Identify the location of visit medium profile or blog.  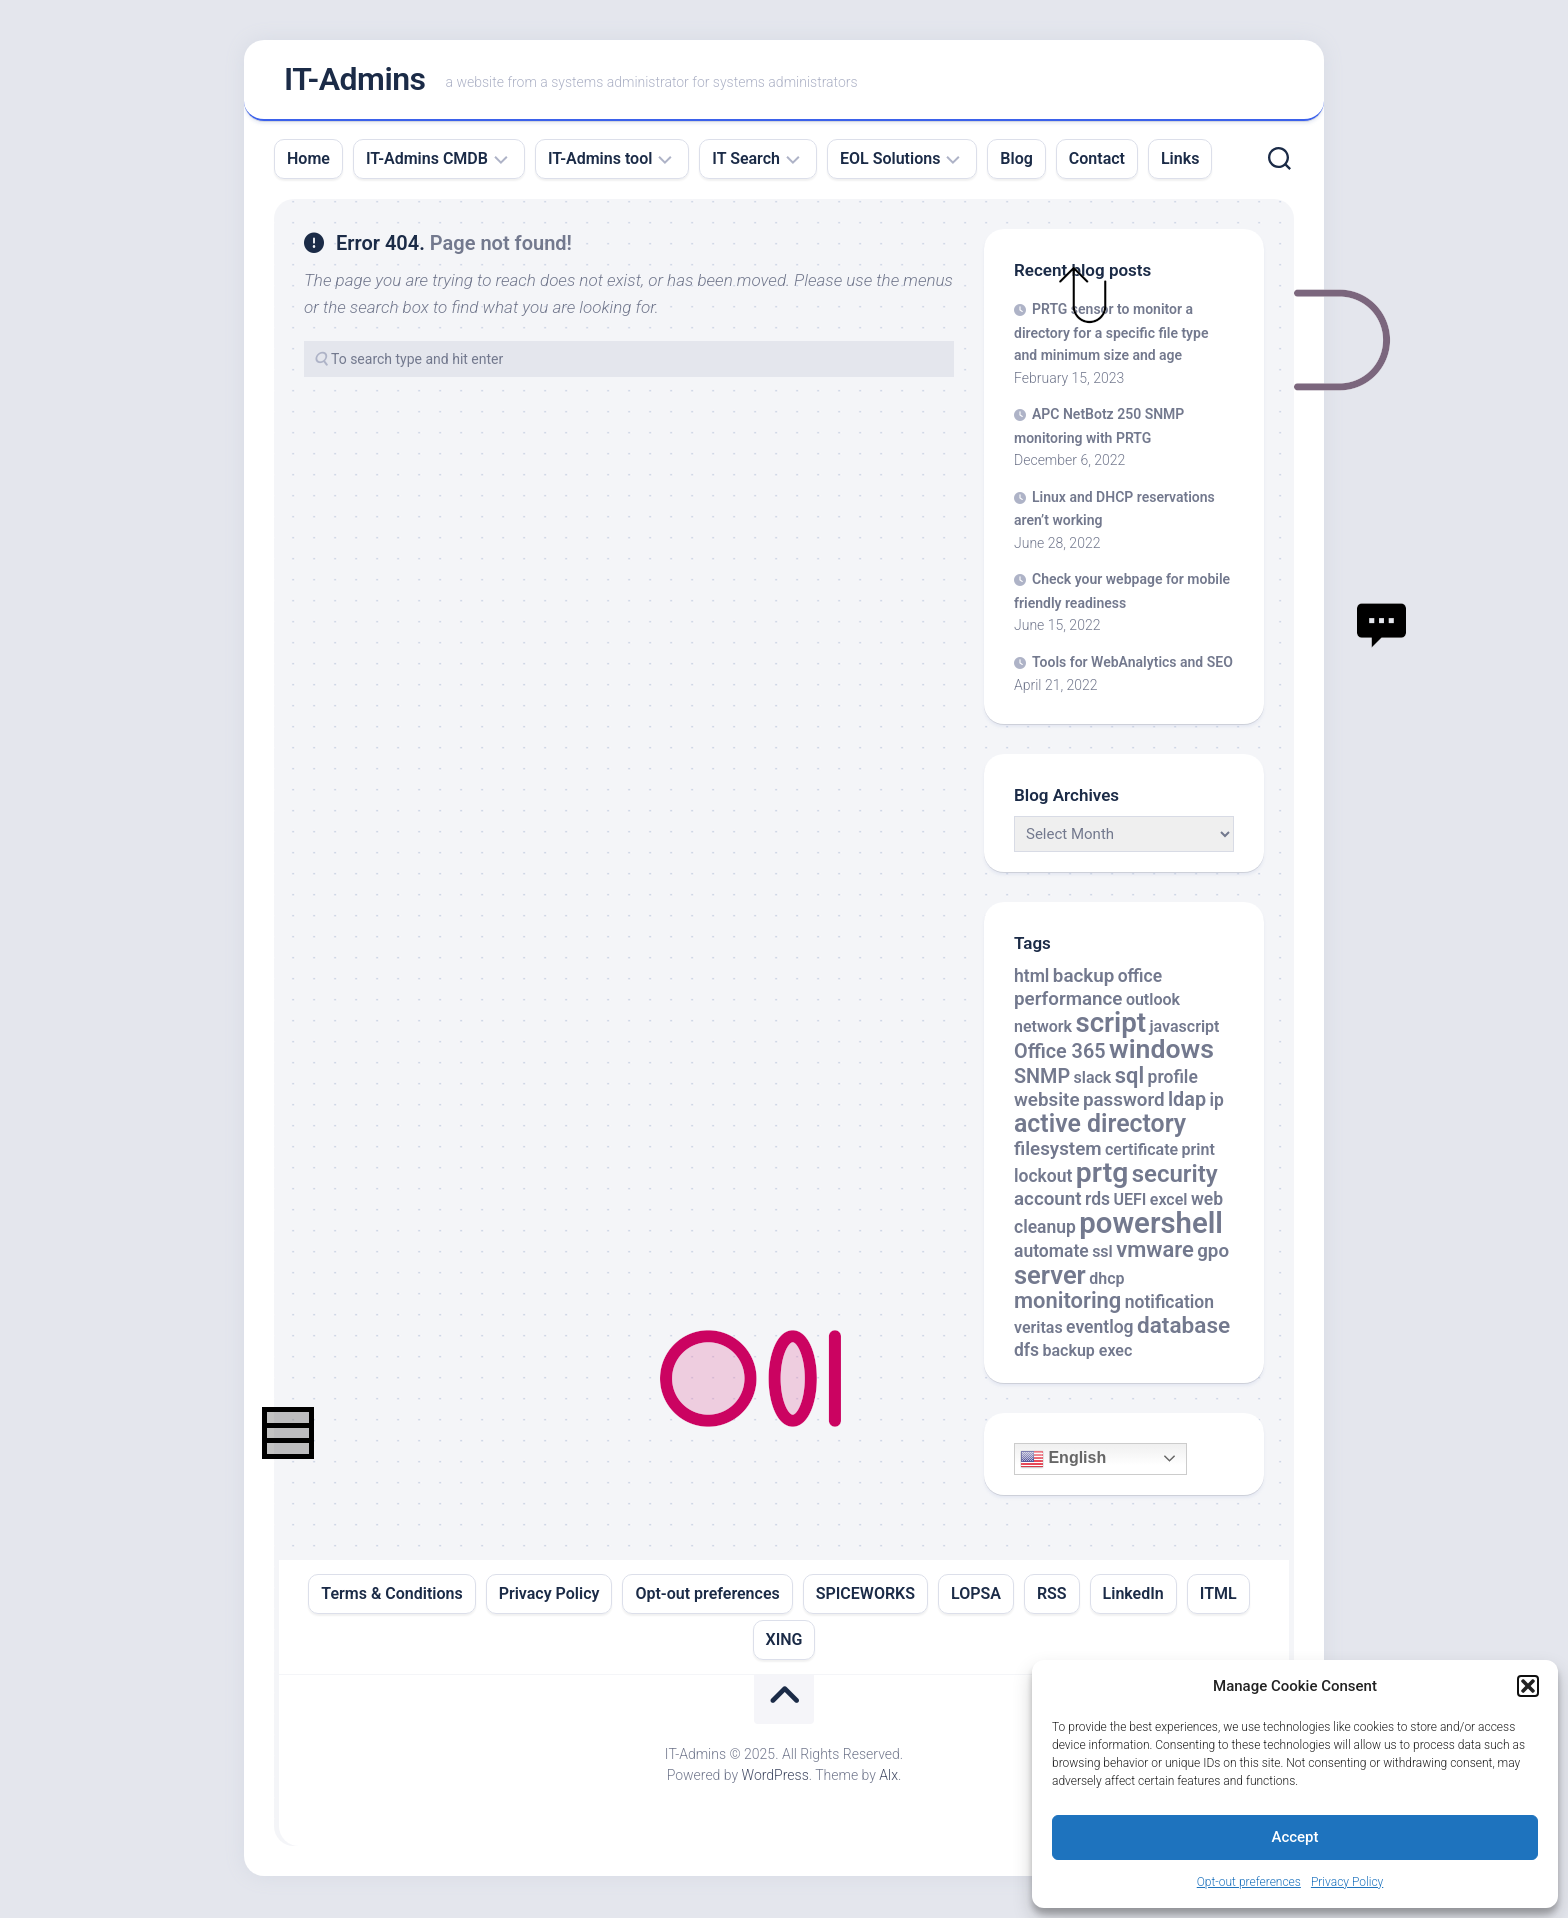
(750, 1378).